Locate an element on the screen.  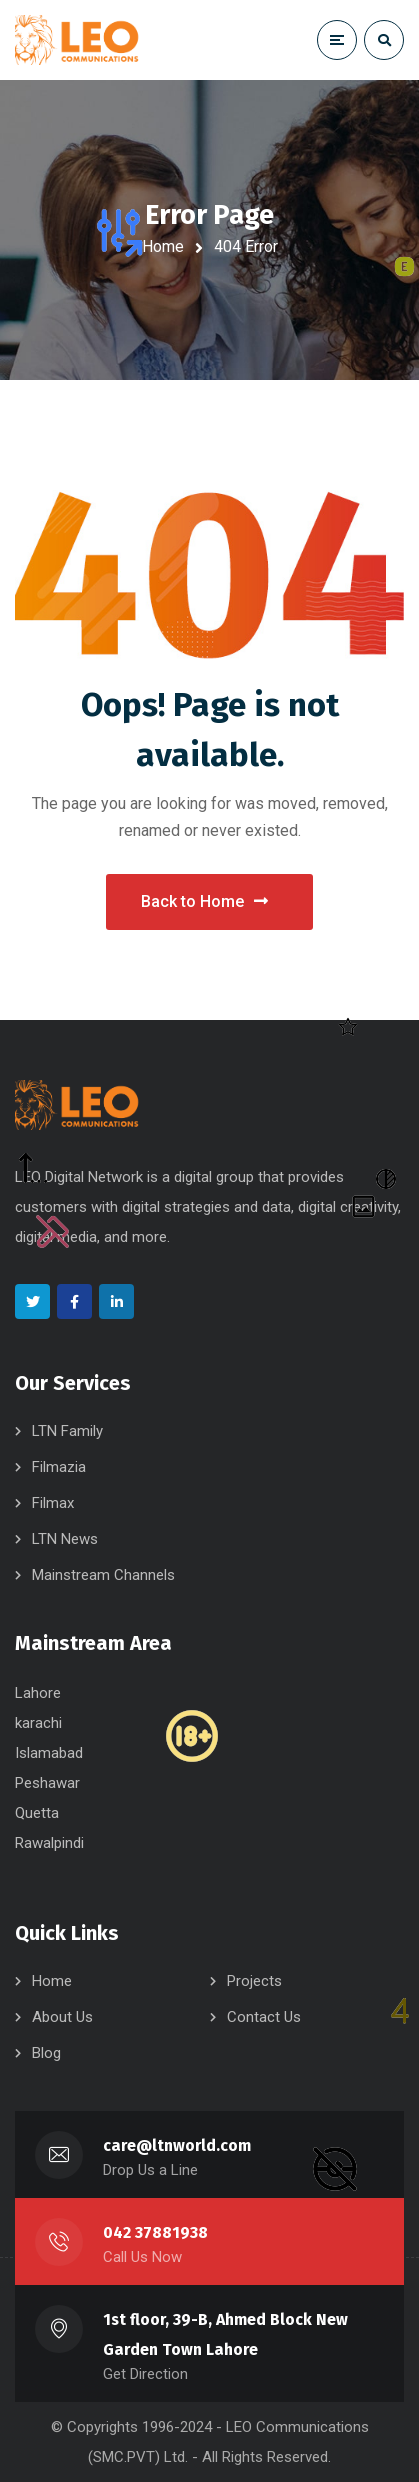
indicates an "E" rating or category is located at coordinates (404, 266).